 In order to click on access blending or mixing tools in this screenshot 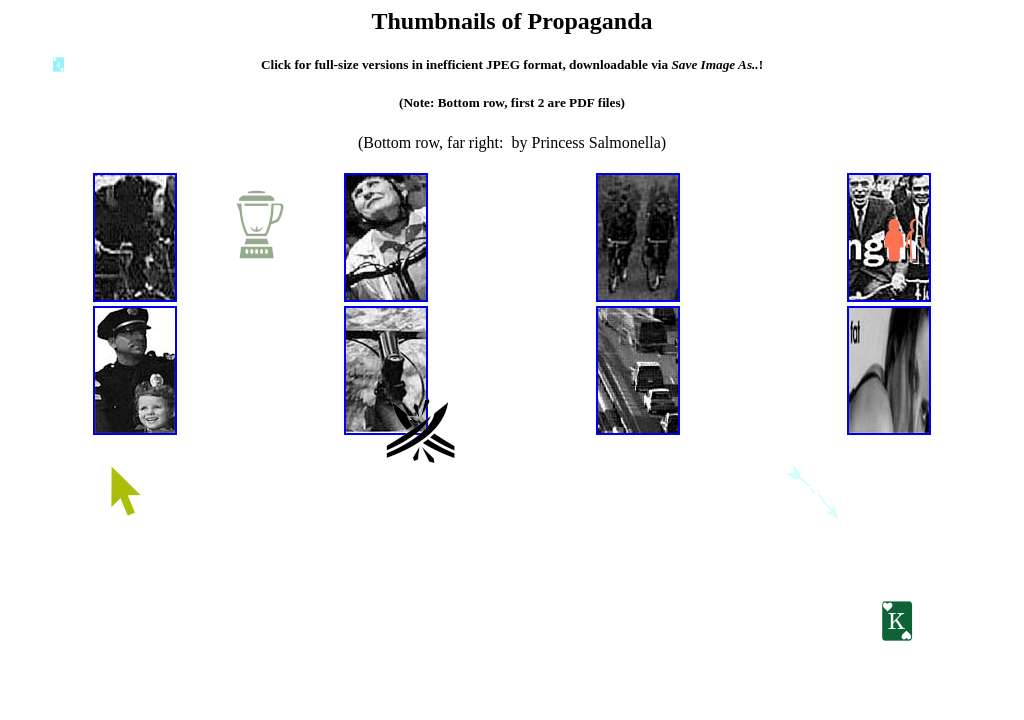, I will do `click(256, 224)`.